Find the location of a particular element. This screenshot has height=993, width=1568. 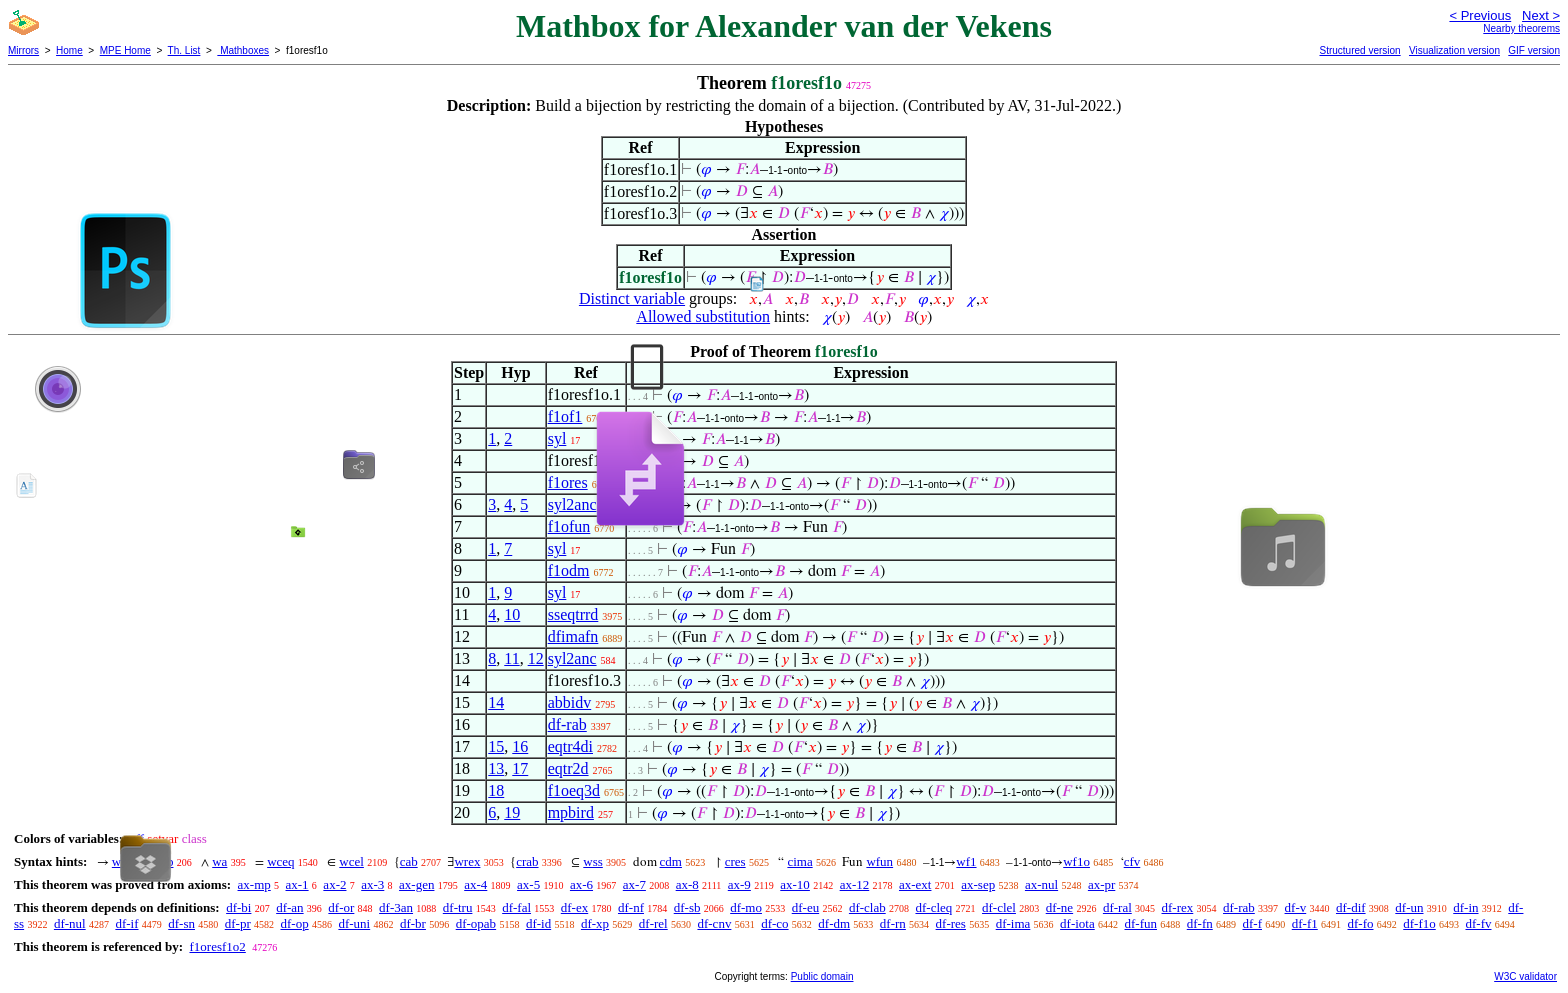

open your public shared folder is located at coordinates (359, 464).